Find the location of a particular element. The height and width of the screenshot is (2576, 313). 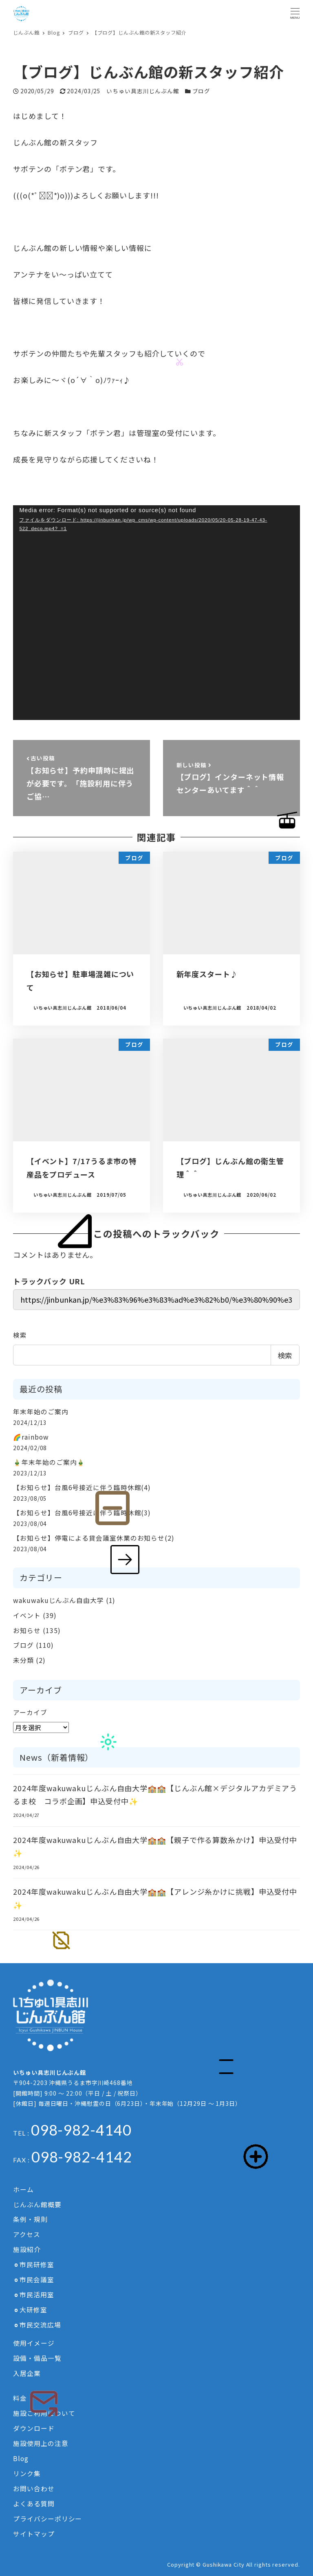

access cable car or gondola transit options is located at coordinates (287, 820).